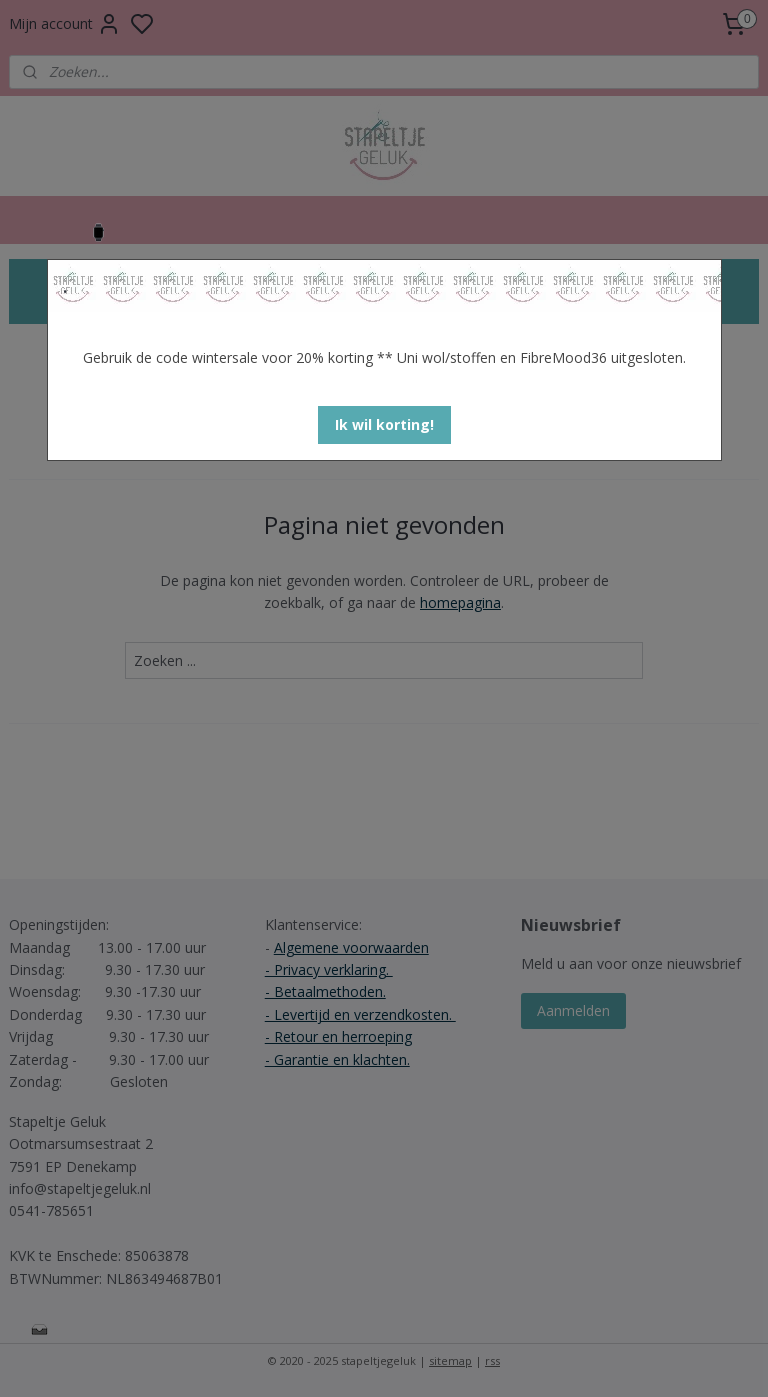 This screenshot has width=768, height=1397. Describe the element at coordinates (98, 232) in the screenshot. I see `apple watch se (2nd generation) device icon` at that location.